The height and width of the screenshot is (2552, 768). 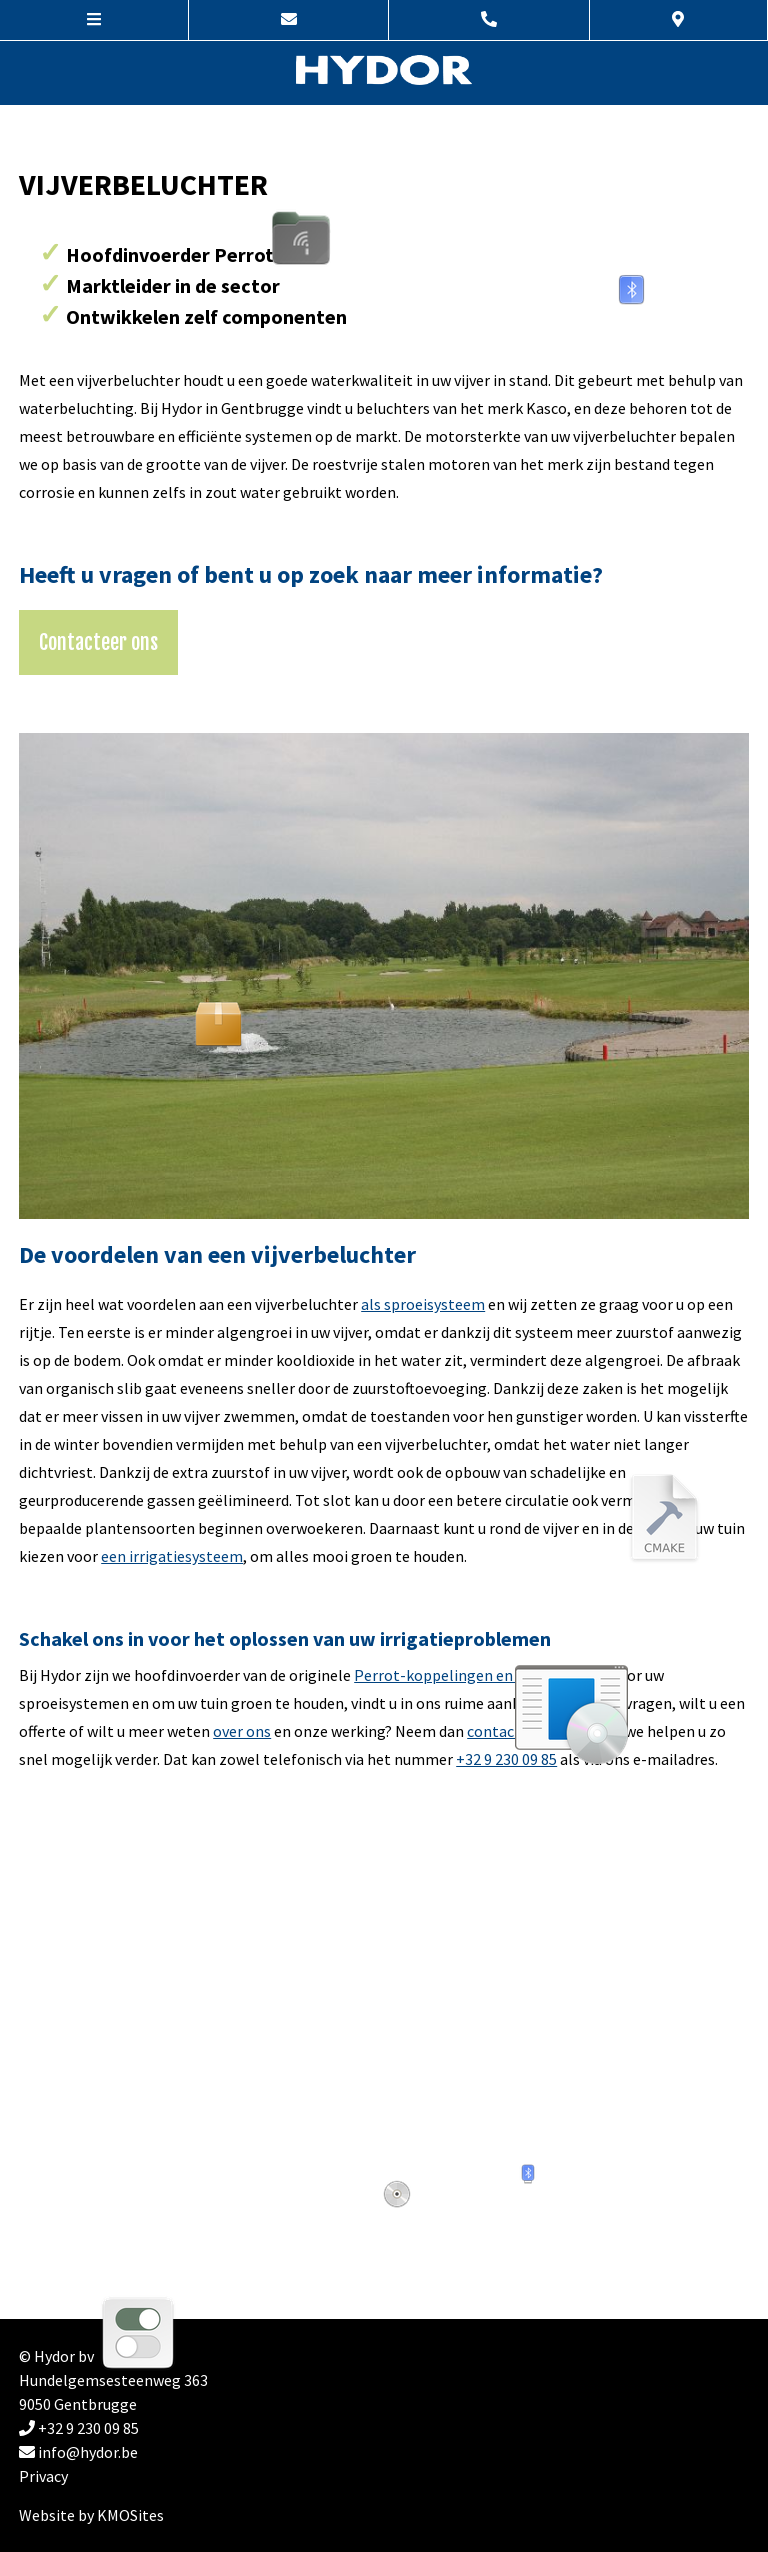 I want to click on a cmake configuration file, so click(x=664, y=1518).